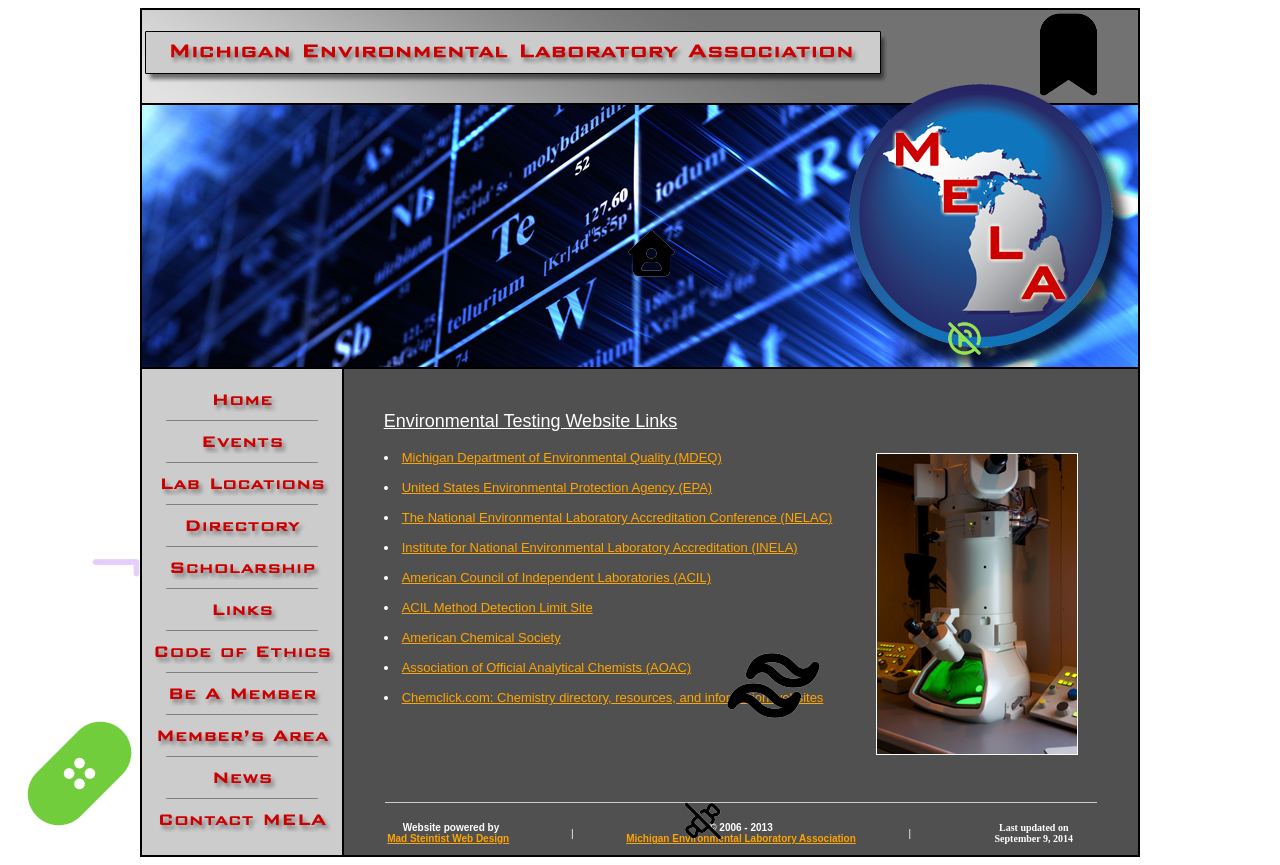 The image size is (1280, 865). Describe the element at coordinates (703, 821) in the screenshot. I see `disable candy or sweets mode` at that location.